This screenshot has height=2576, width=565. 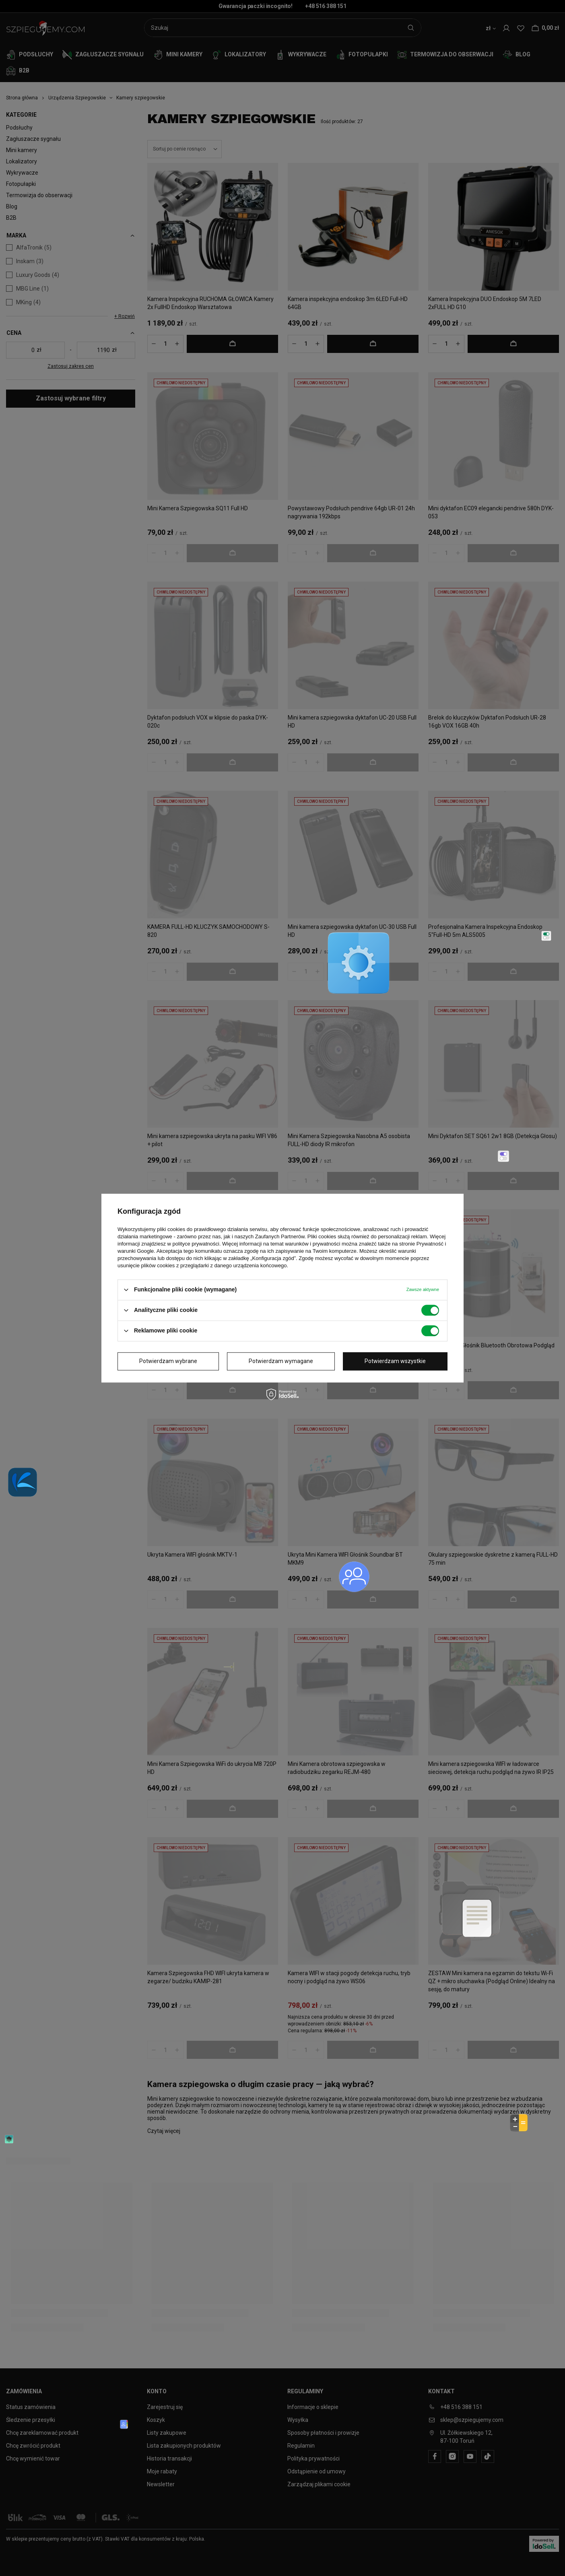 I want to click on indicates shared or collaborative content, so click(x=354, y=1577).